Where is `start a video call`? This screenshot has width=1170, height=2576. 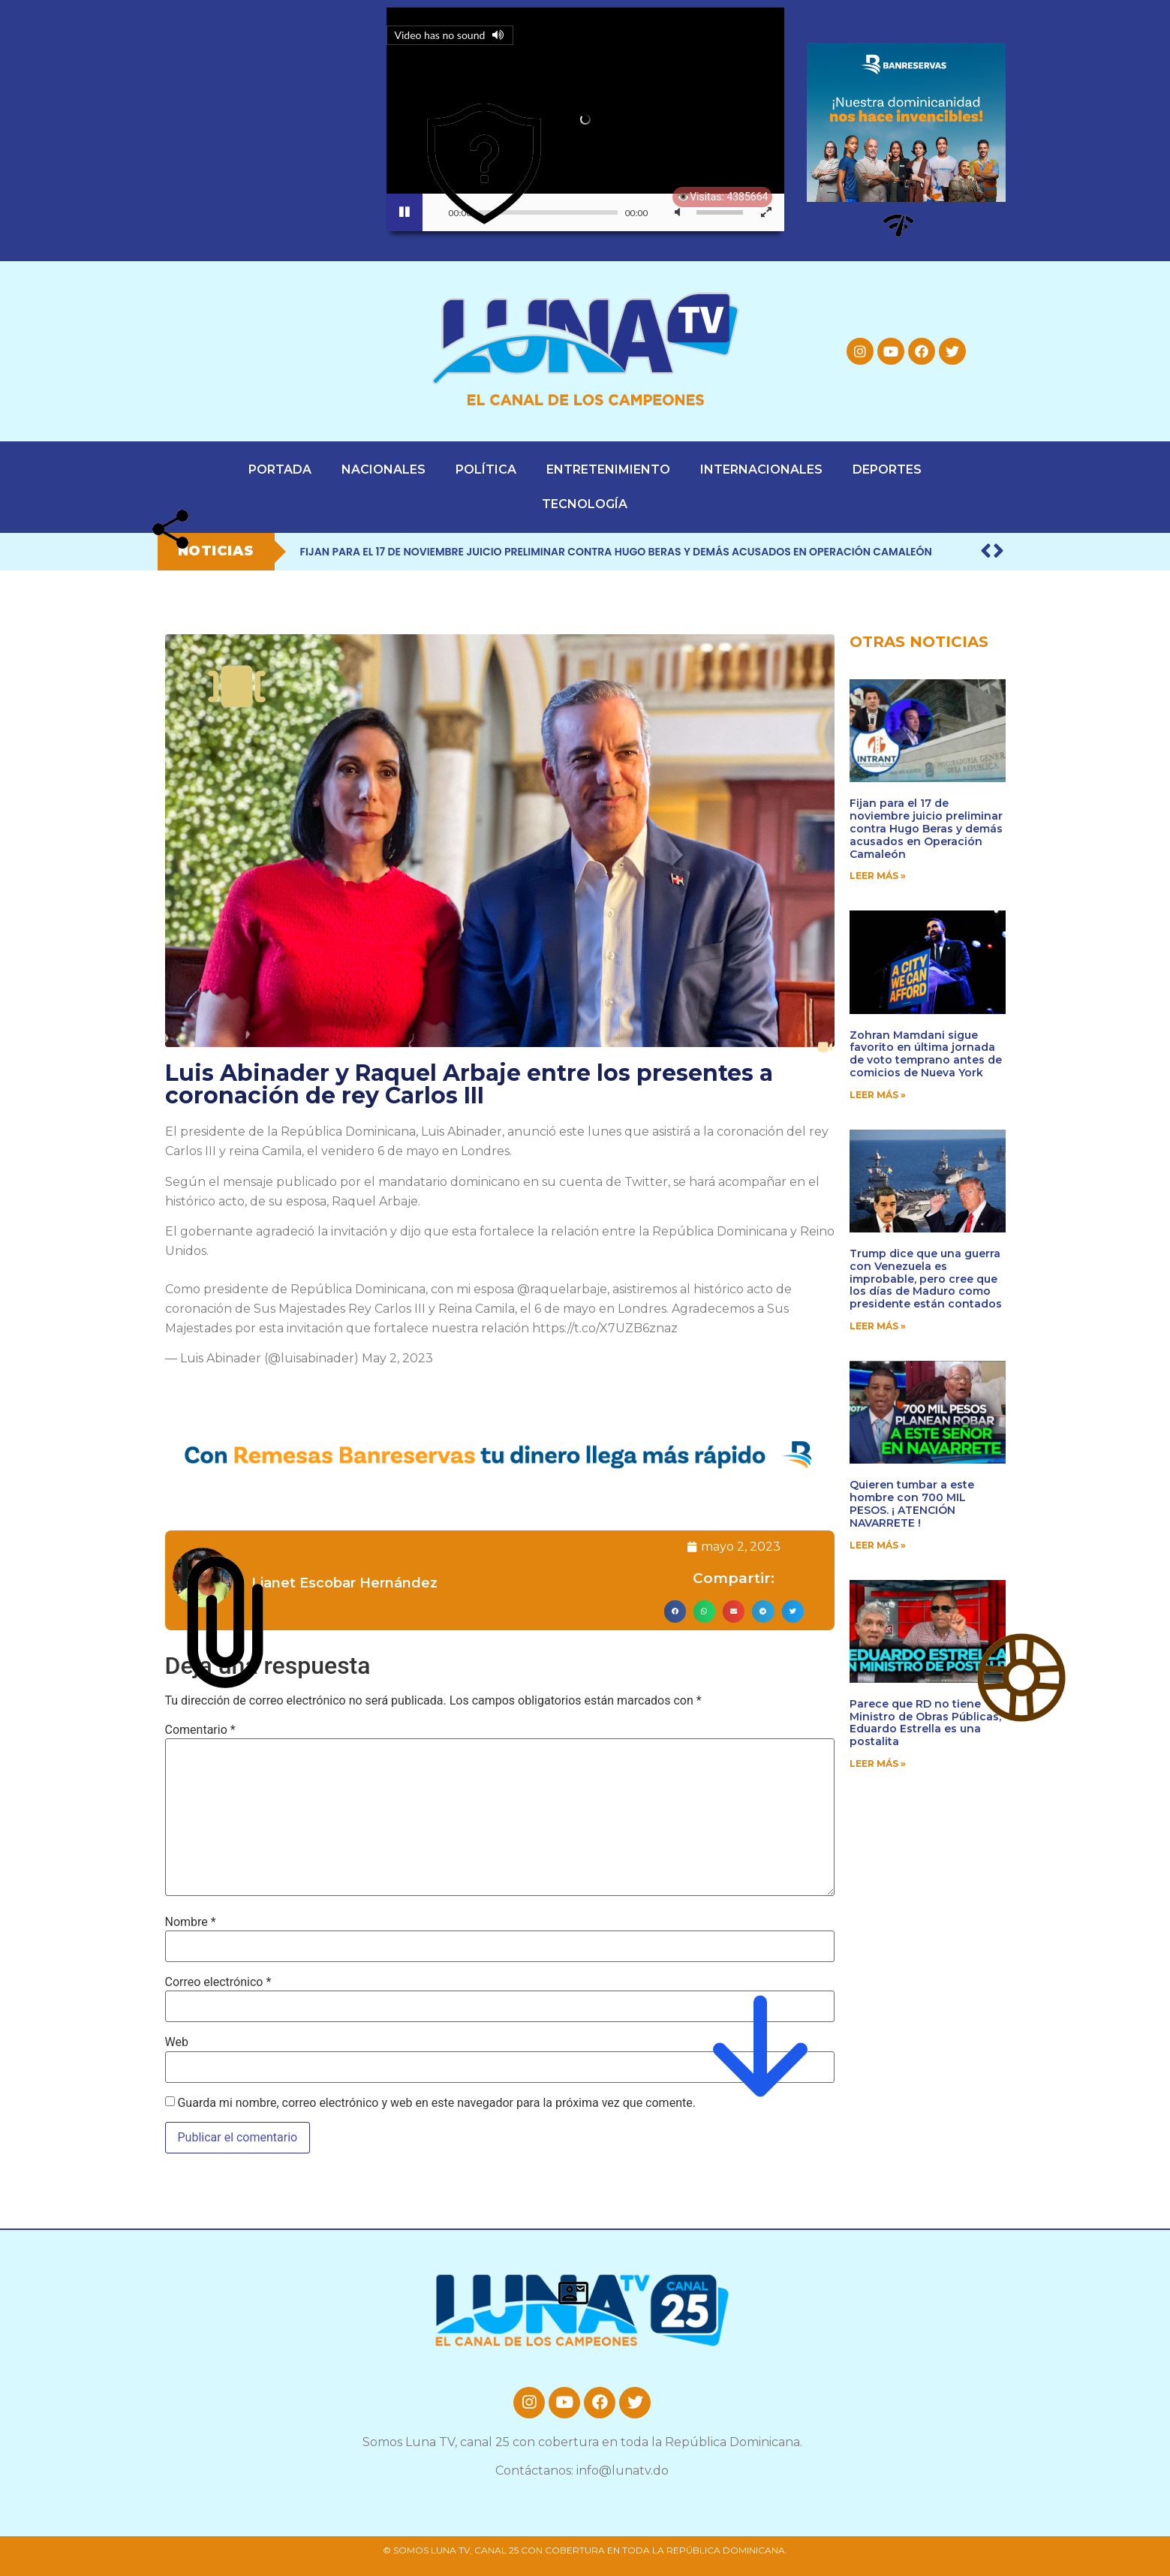
start a video call is located at coordinates (825, 1047).